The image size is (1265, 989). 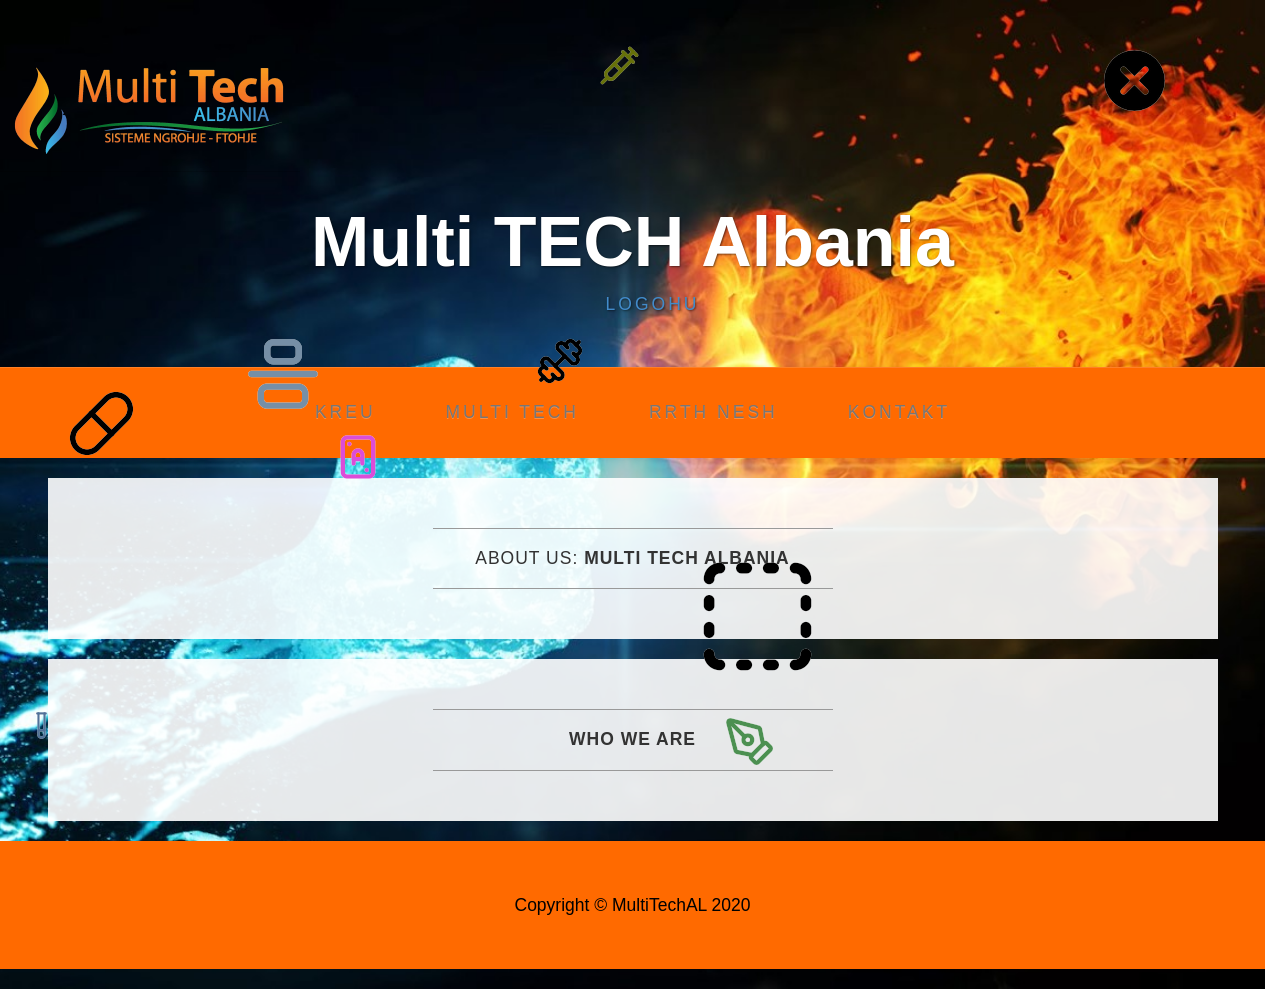 What do you see at coordinates (358, 457) in the screenshot?
I see `ace playing card for card game apps` at bounding box center [358, 457].